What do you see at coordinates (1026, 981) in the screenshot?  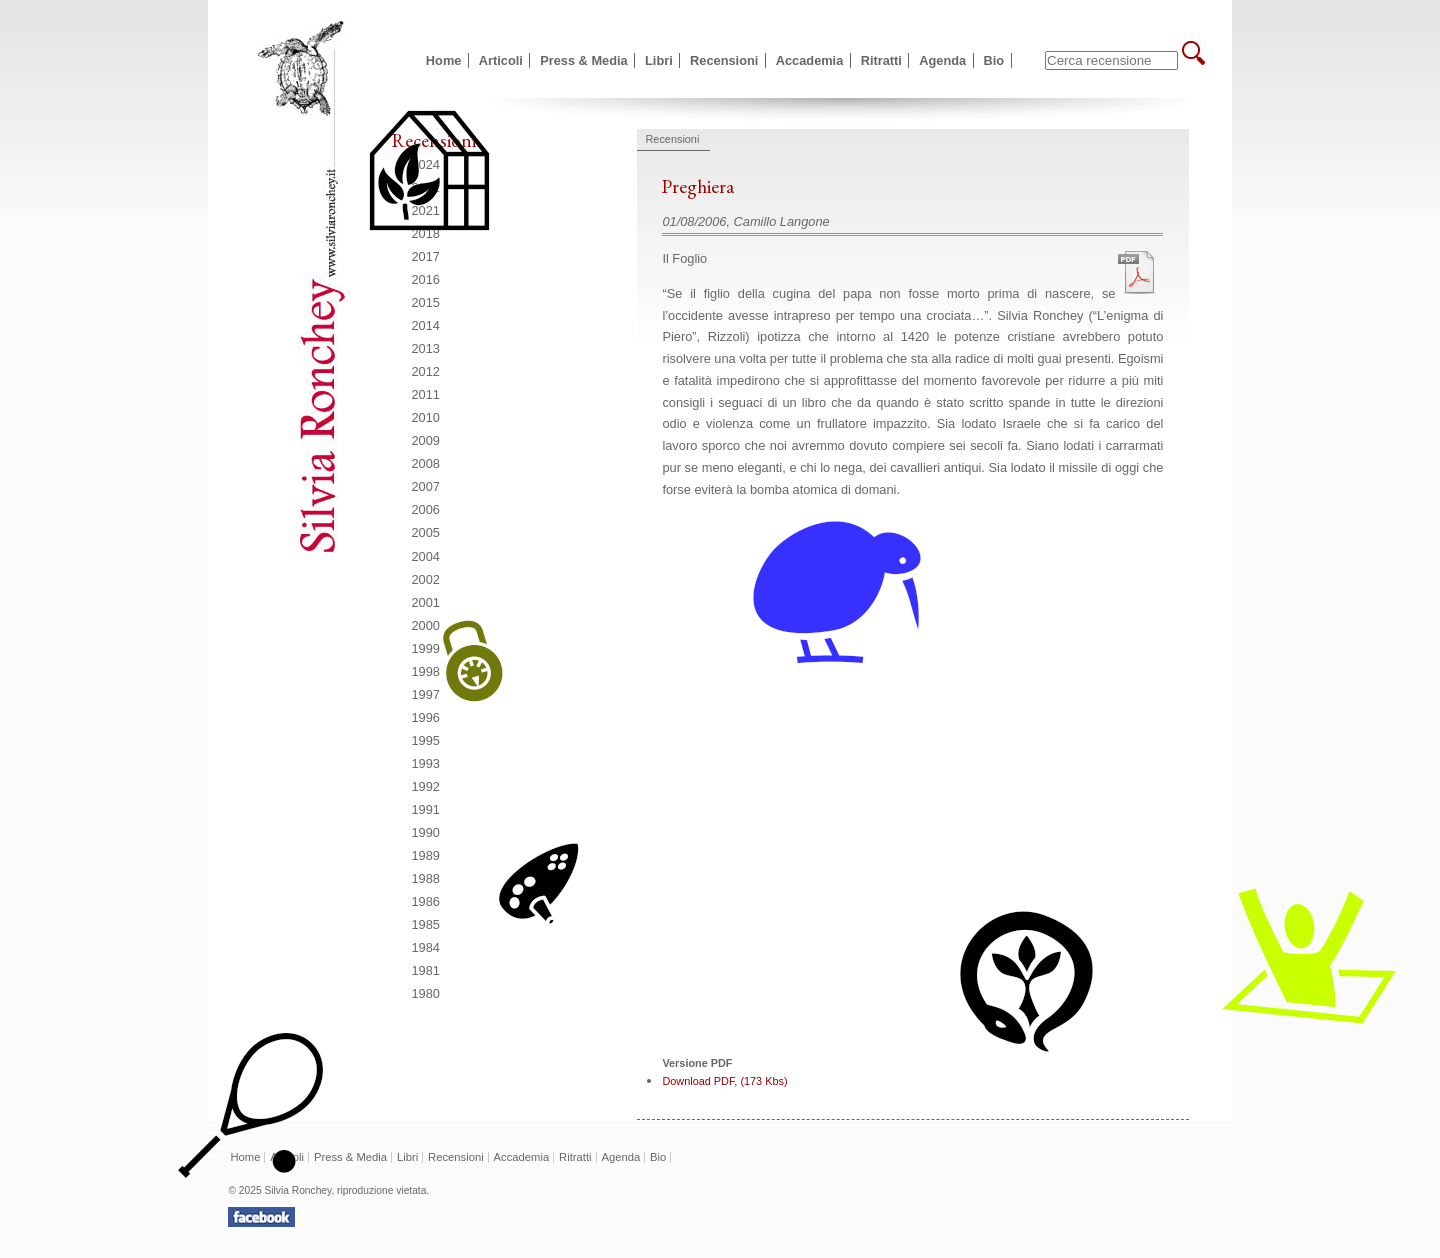 I see `browse plants and animals category` at bounding box center [1026, 981].